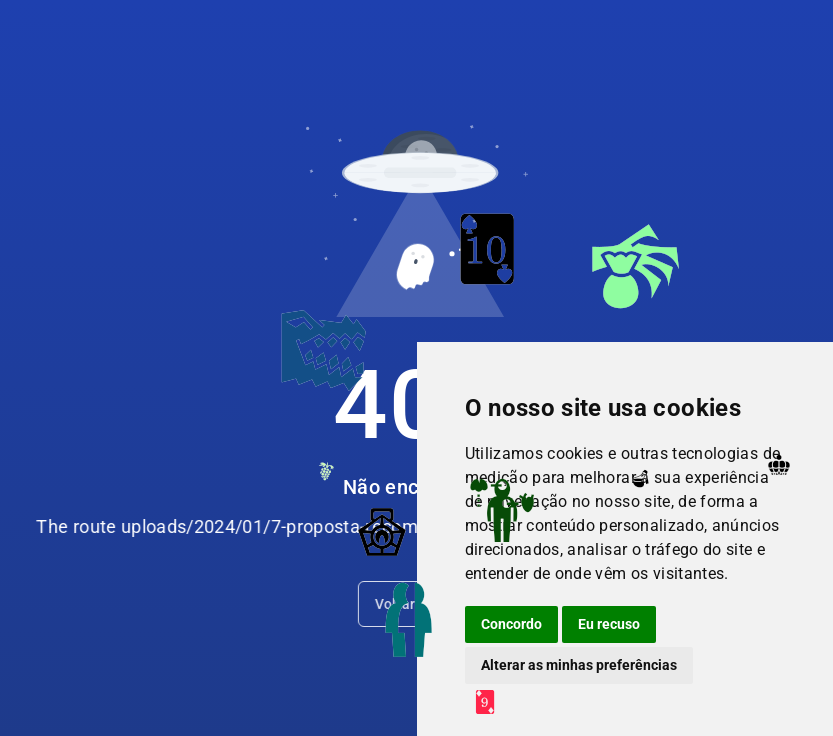  What do you see at coordinates (501, 510) in the screenshot?
I see `view body anatomy or organ systems` at bounding box center [501, 510].